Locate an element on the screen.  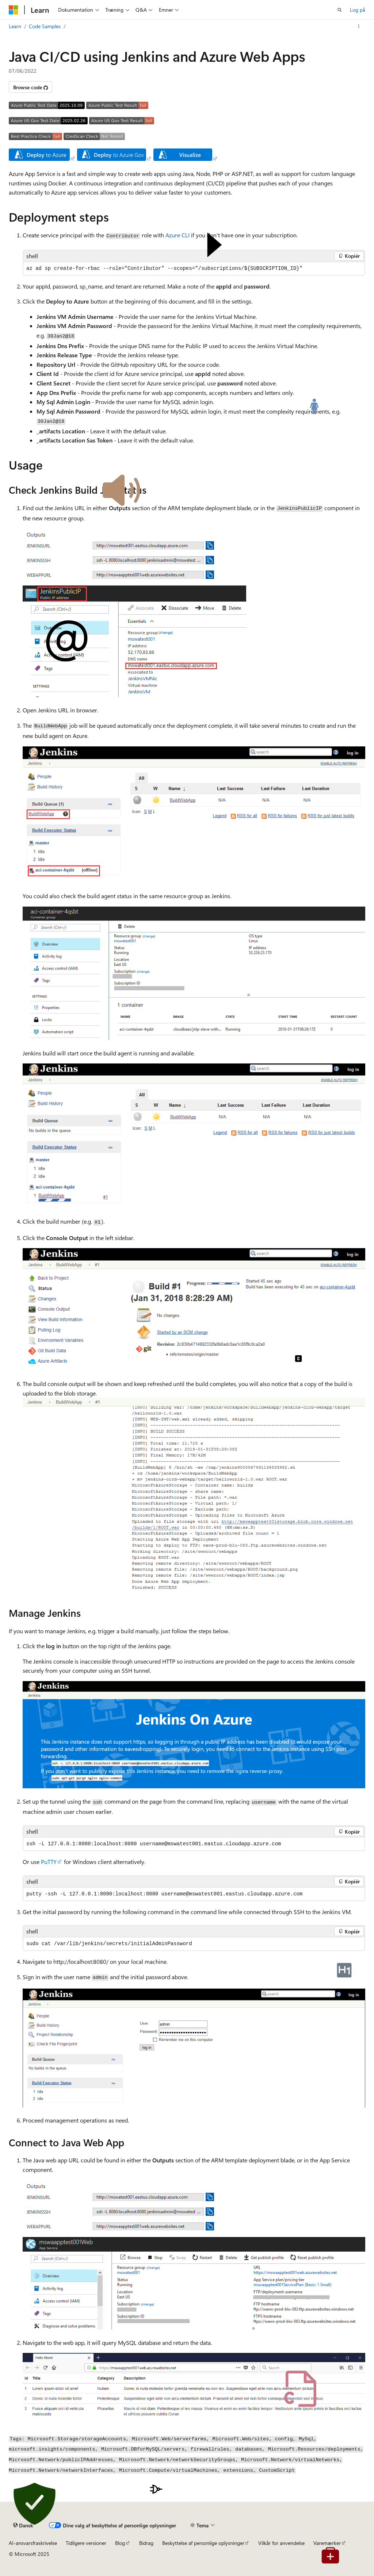
NOR logic gate symbol for circuit diagrams is located at coordinates (156, 2489).